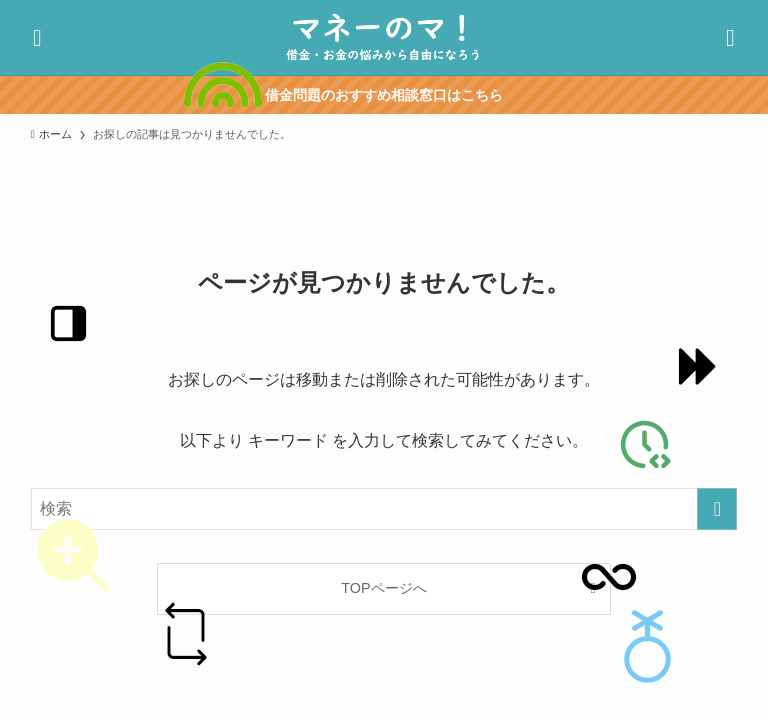 This screenshot has width=768, height=720. What do you see at coordinates (223, 88) in the screenshot?
I see `indicates weather conditions showing a rainbow` at bounding box center [223, 88].